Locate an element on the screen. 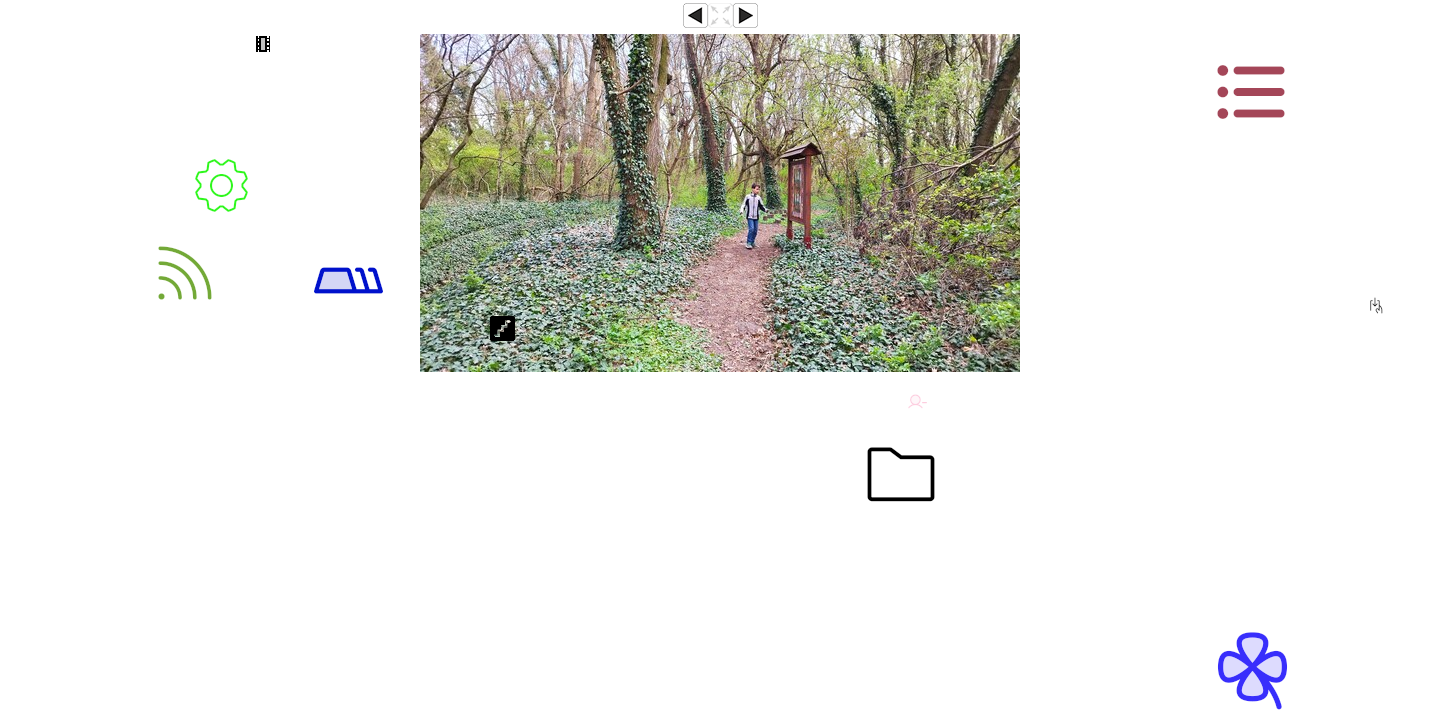  indicates stairs or stairway access is located at coordinates (502, 328).